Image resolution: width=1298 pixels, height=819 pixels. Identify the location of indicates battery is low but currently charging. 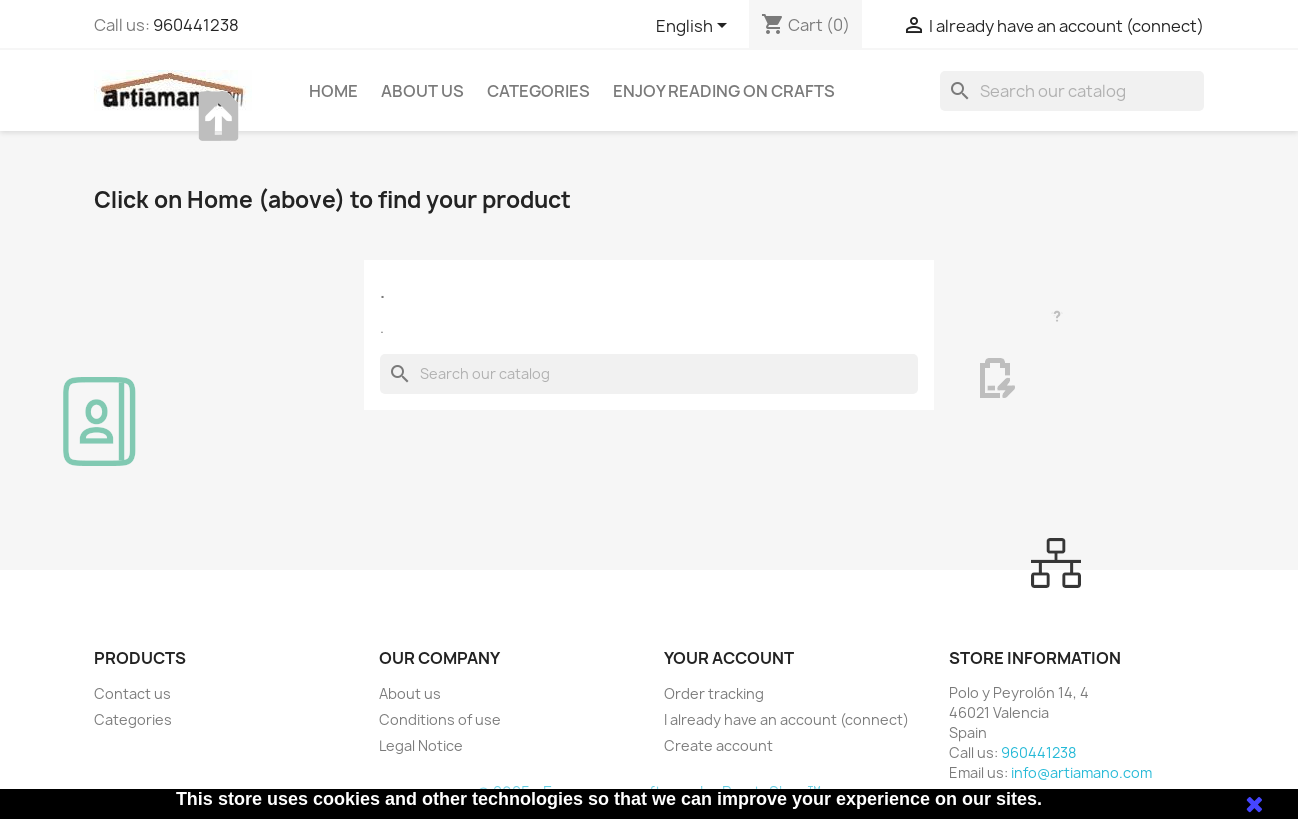
(995, 378).